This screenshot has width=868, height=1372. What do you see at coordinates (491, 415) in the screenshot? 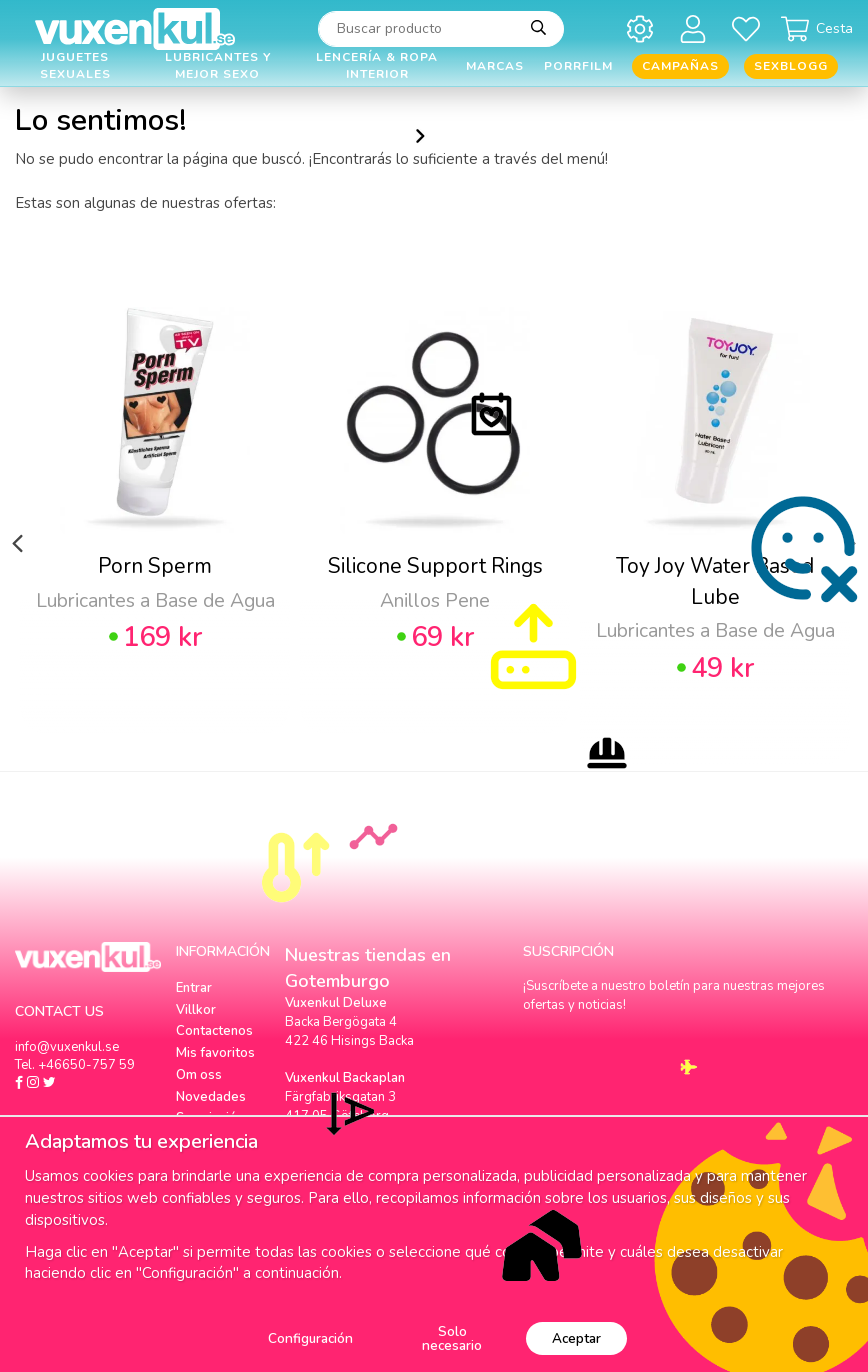
I see `view favorite or loved events` at bounding box center [491, 415].